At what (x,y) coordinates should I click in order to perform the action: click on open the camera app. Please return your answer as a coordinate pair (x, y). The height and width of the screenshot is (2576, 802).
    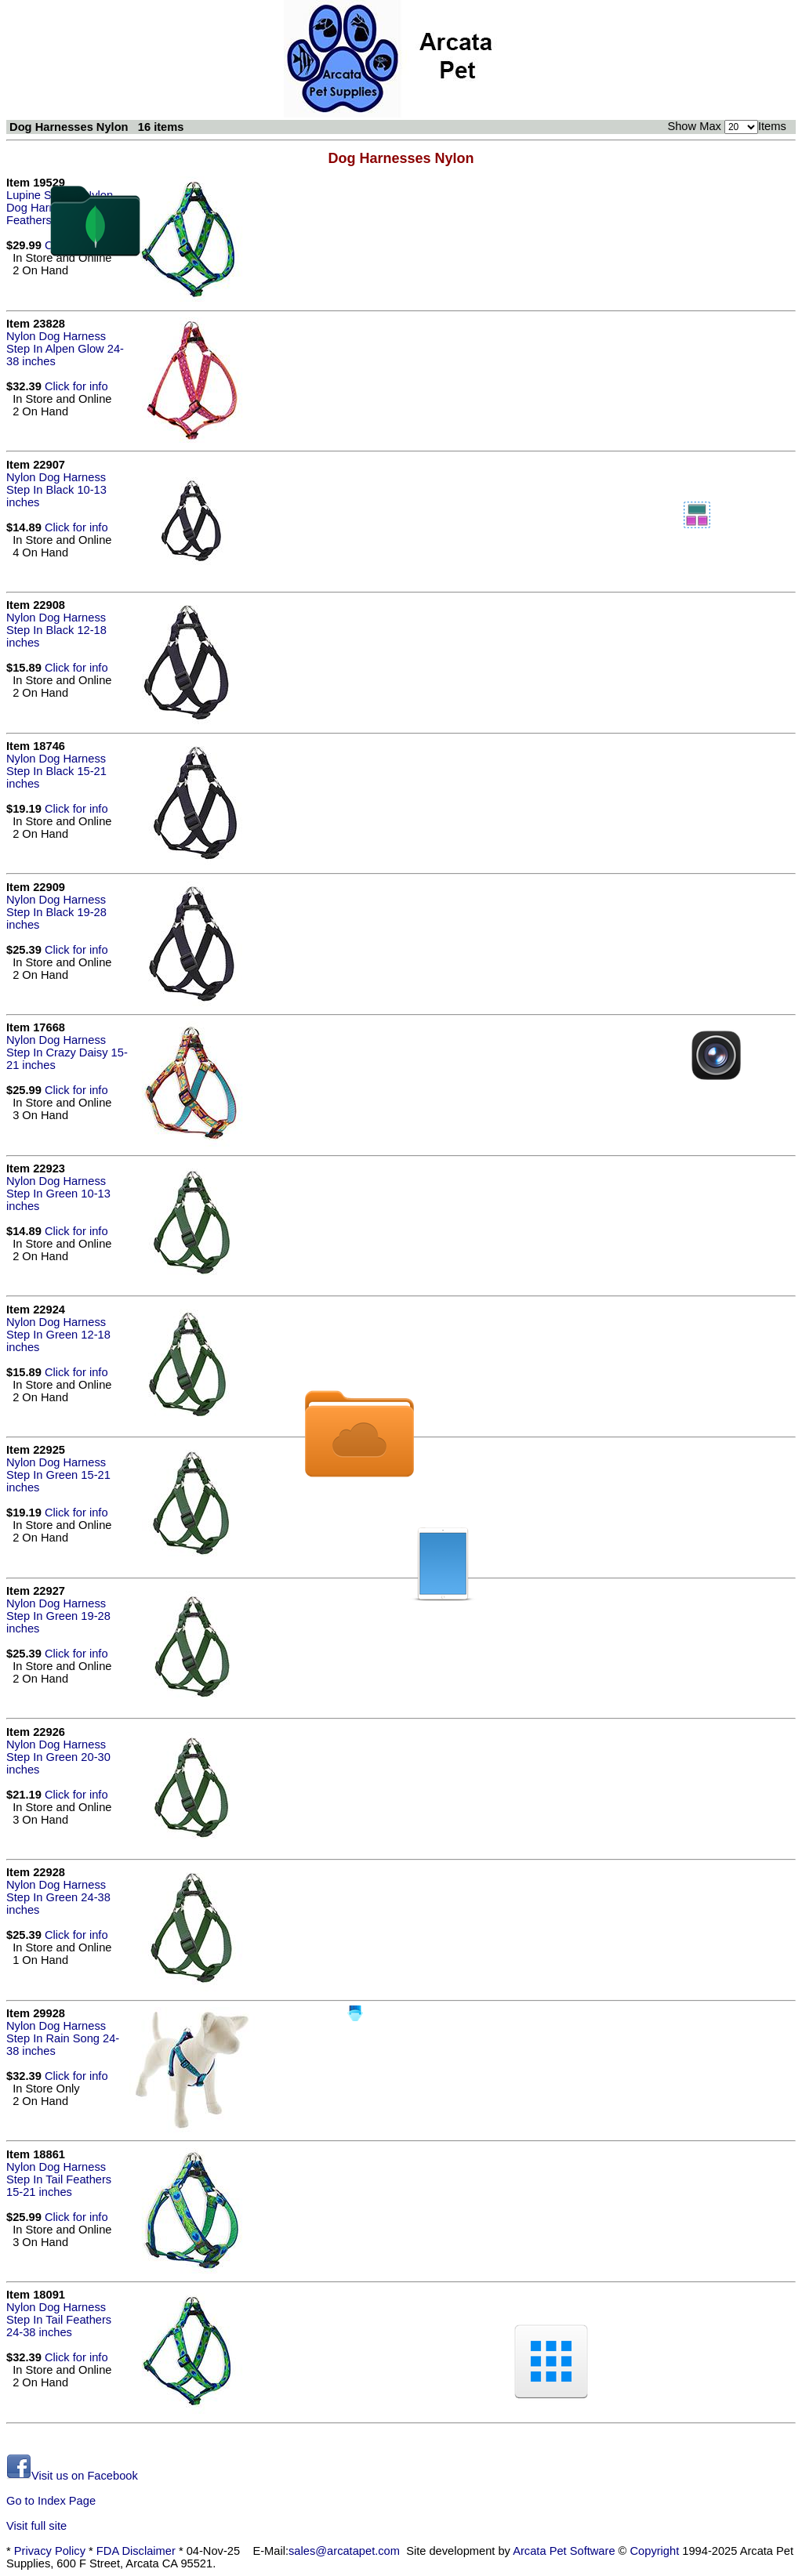
    Looking at the image, I should click on (716, 1055).